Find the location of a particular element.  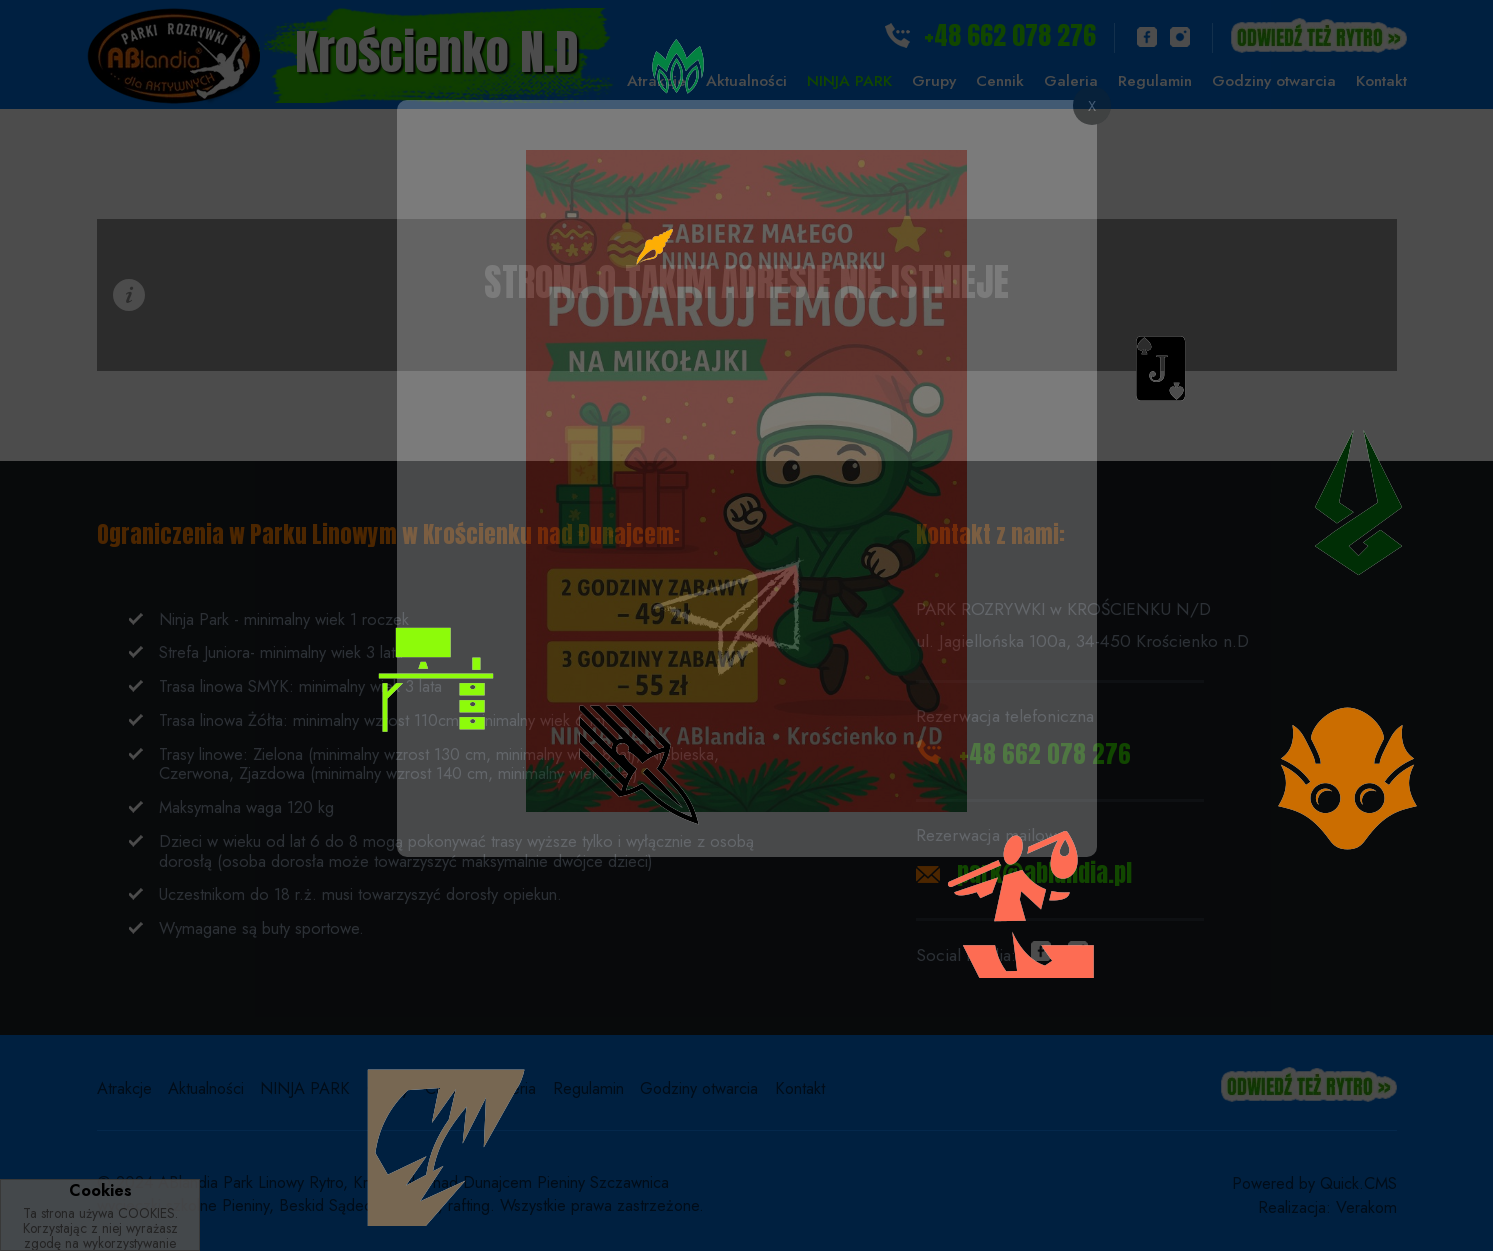

hades or underworld themed game element is located at coordinates (1358, 502).